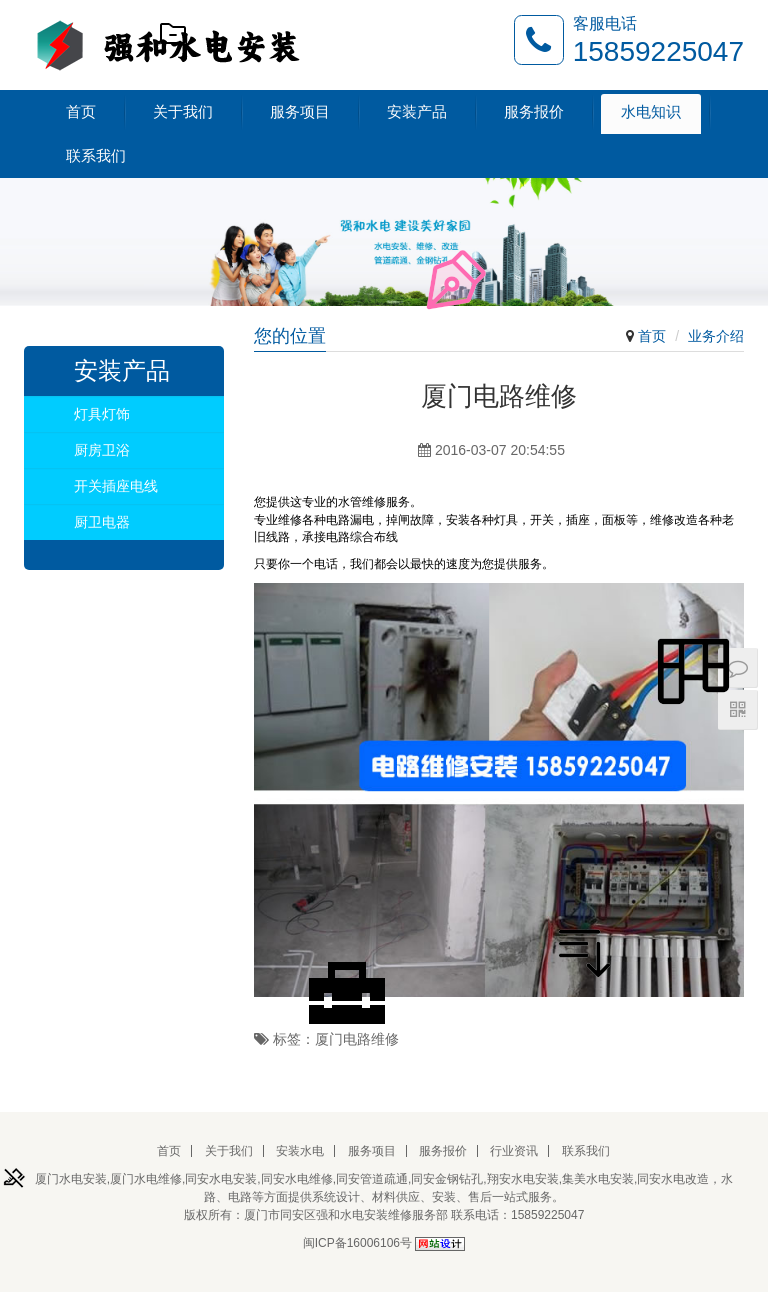 Image resolution: width=768 pixels, height=1292 pixels. What do you see at coordinates (347, 993) in the screenshot?
I see `access home repair services` at bounding box center [347, 993].